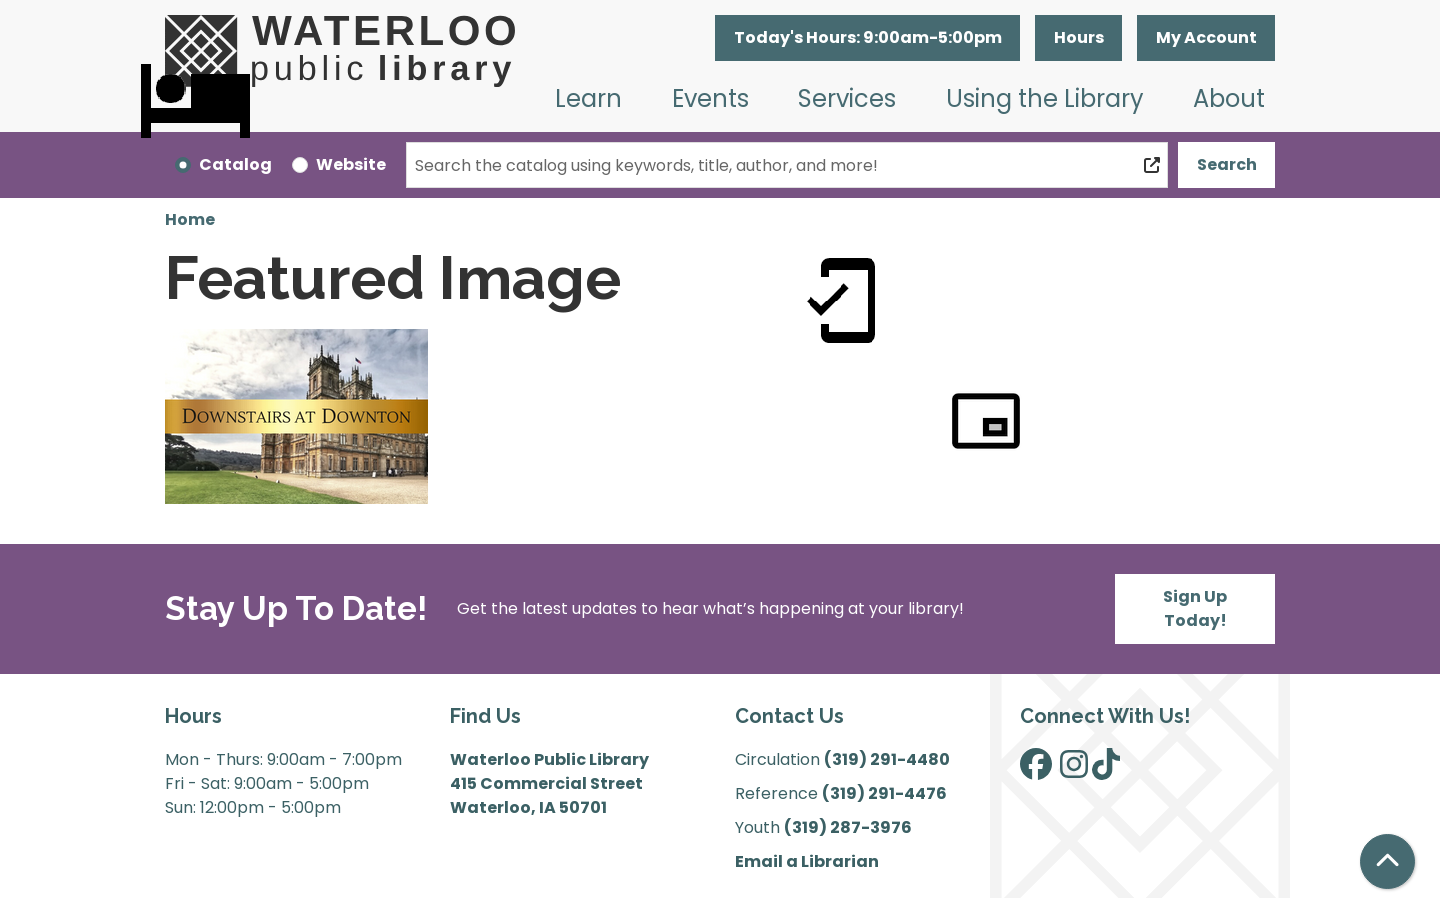  What do you see at coordinates (195, 98) in the screenshot?
I see `find nearby hotels or accommodations` at bounding box center [195, 98].